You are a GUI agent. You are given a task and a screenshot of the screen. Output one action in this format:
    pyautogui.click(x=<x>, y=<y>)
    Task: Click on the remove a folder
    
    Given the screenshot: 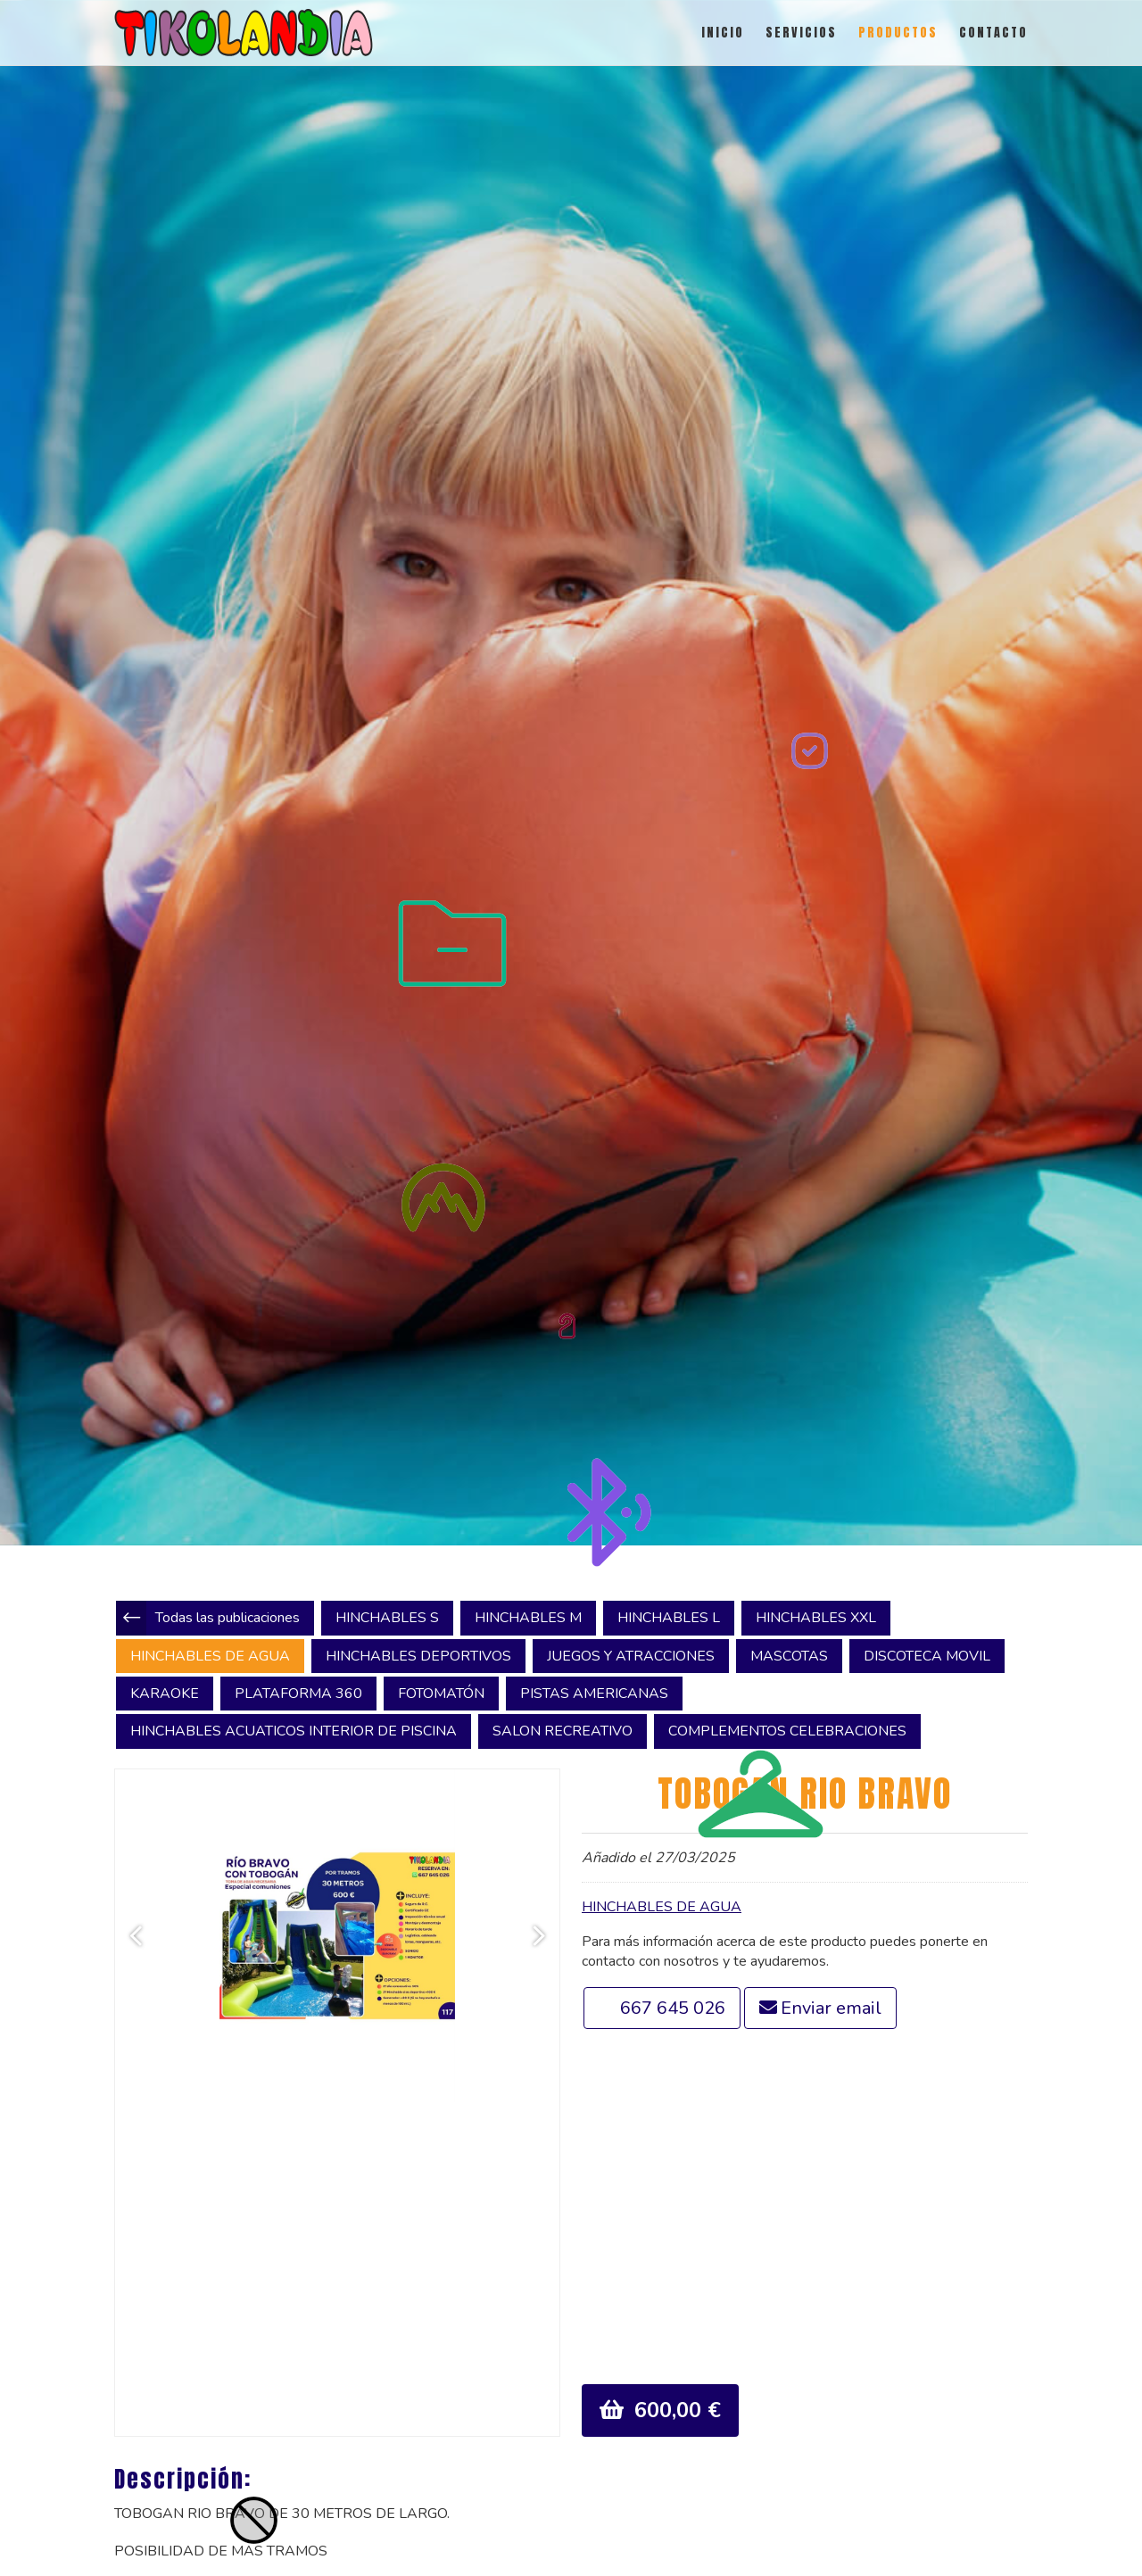 What is the action you would take?
    pyautogui.click(x=452, y=941)
    